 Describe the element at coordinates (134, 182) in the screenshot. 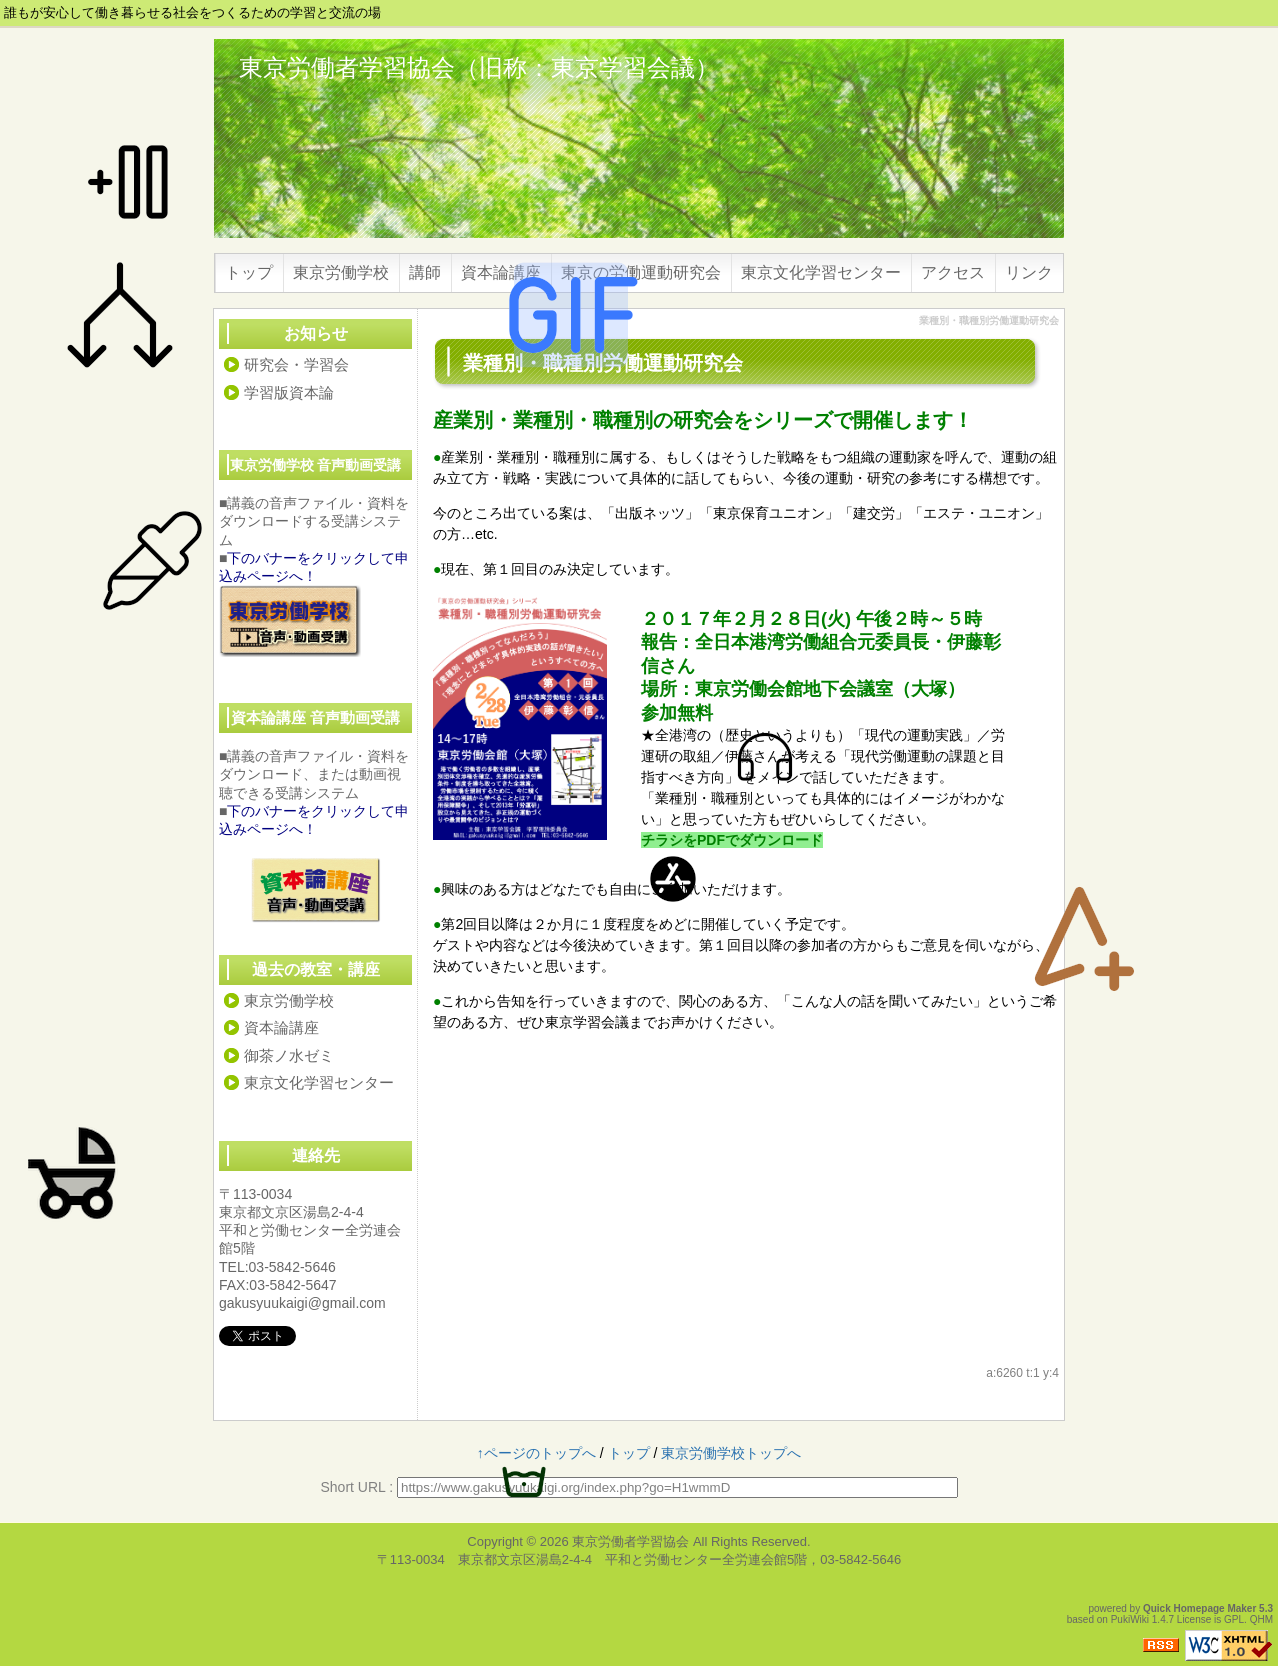

I see `add a new column to the left` at that location.